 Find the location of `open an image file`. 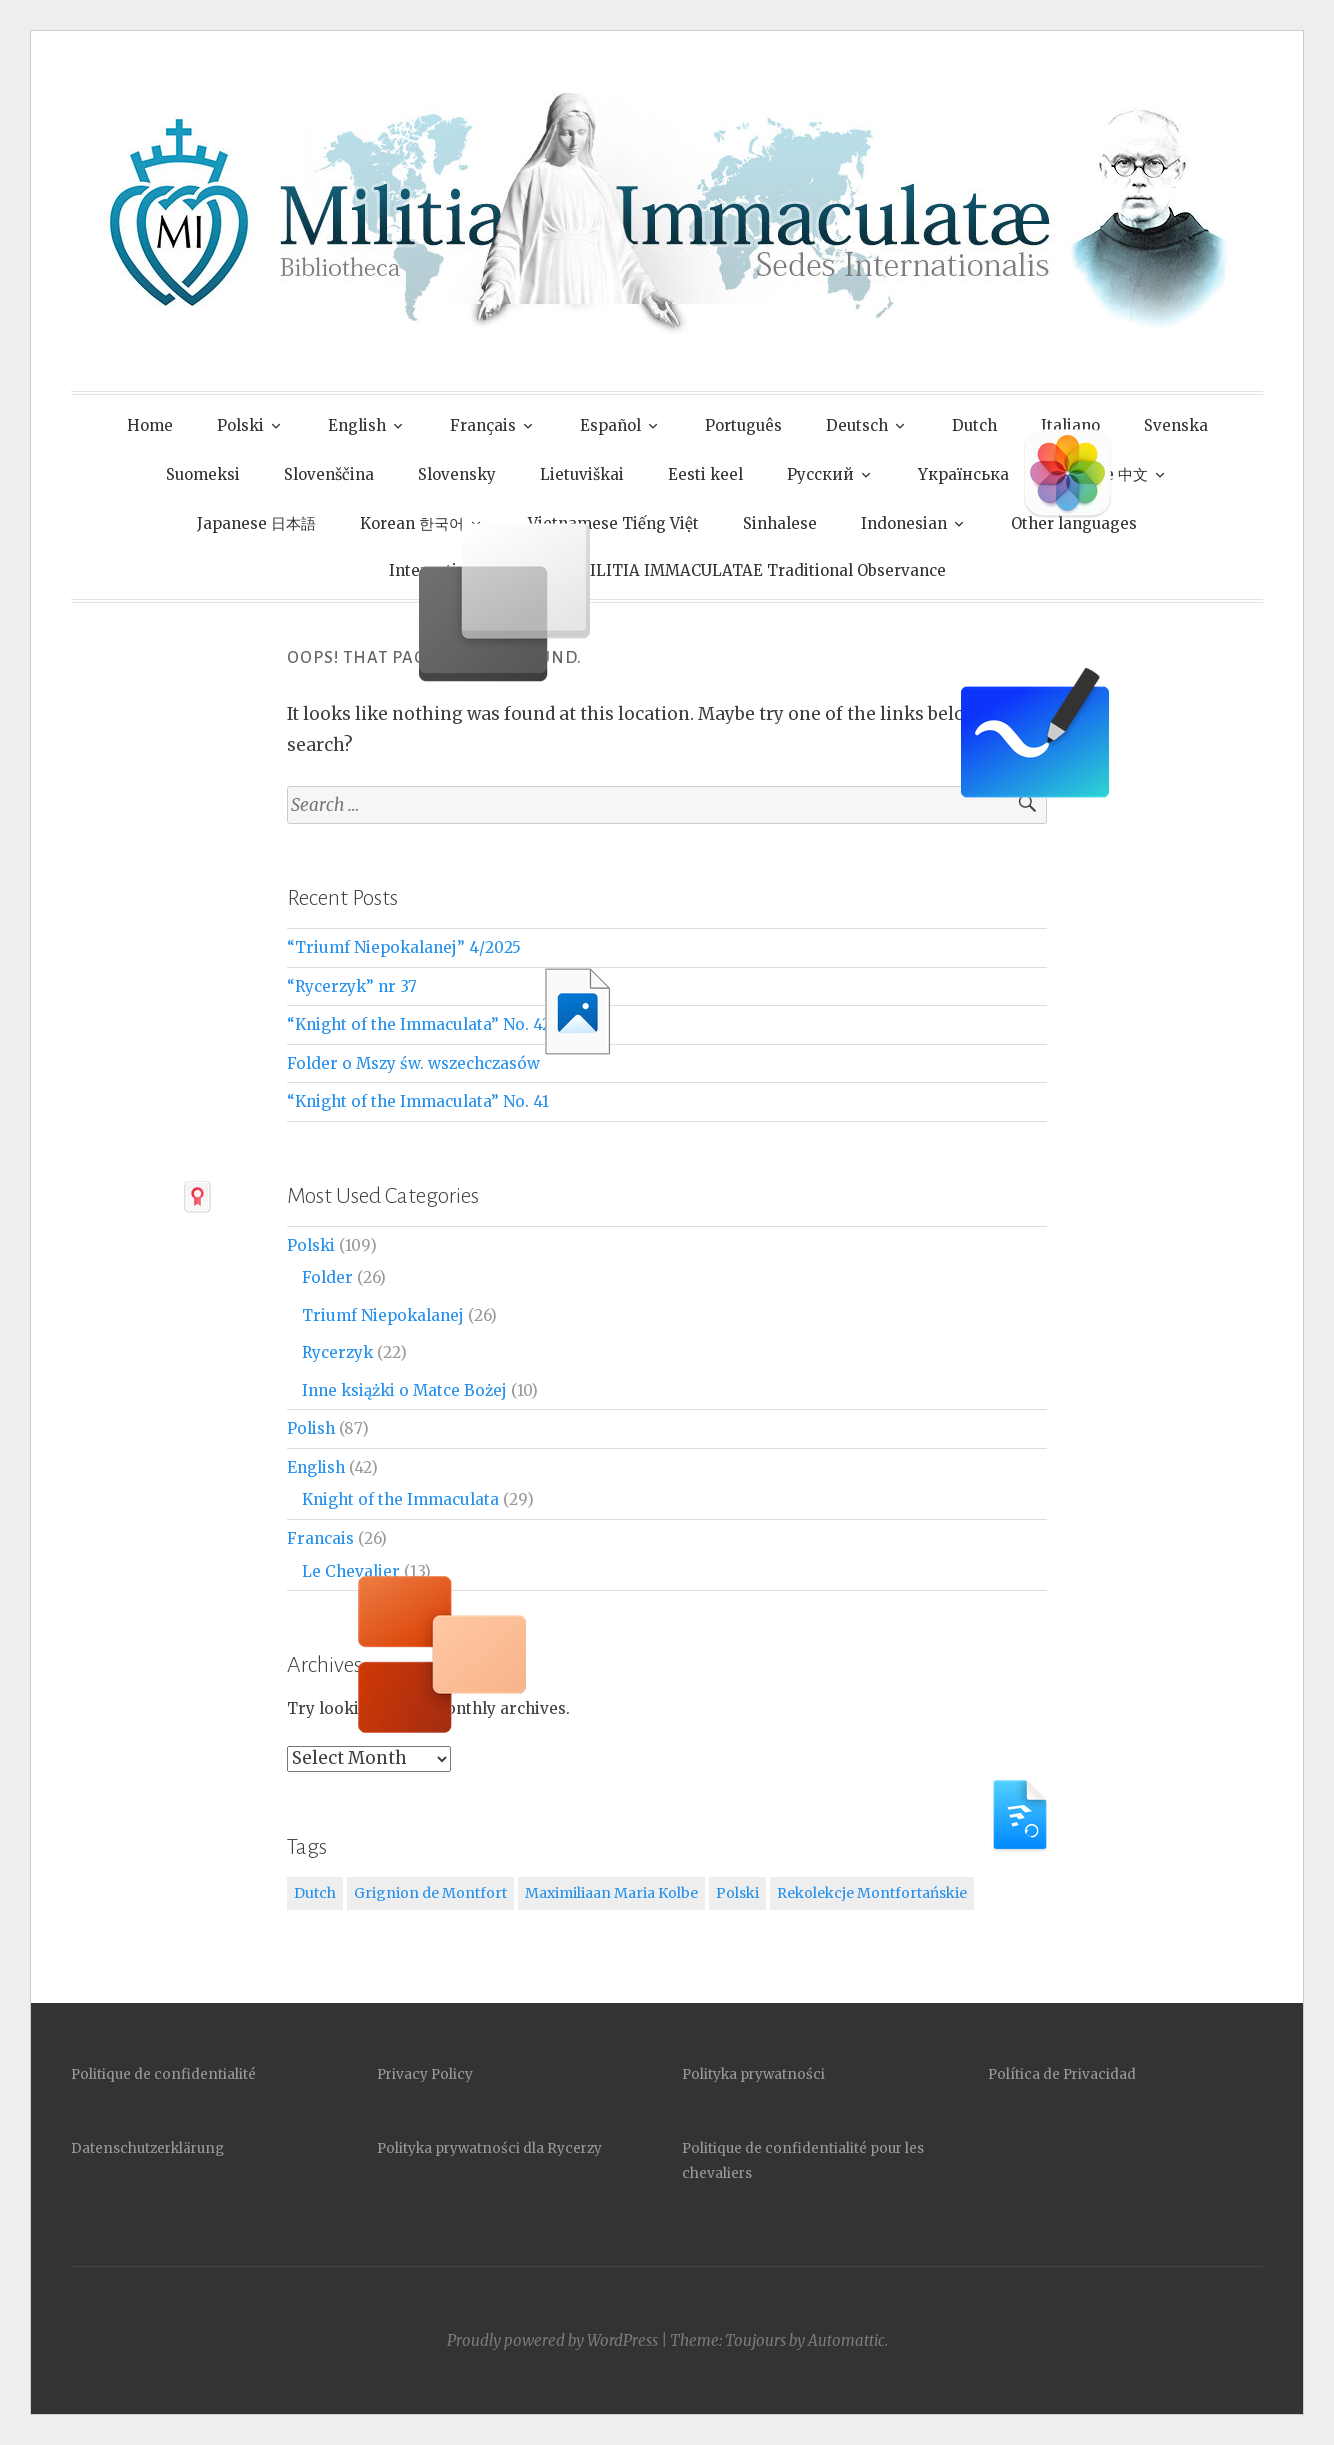

open an image file is located at coordinates (577, 1011).